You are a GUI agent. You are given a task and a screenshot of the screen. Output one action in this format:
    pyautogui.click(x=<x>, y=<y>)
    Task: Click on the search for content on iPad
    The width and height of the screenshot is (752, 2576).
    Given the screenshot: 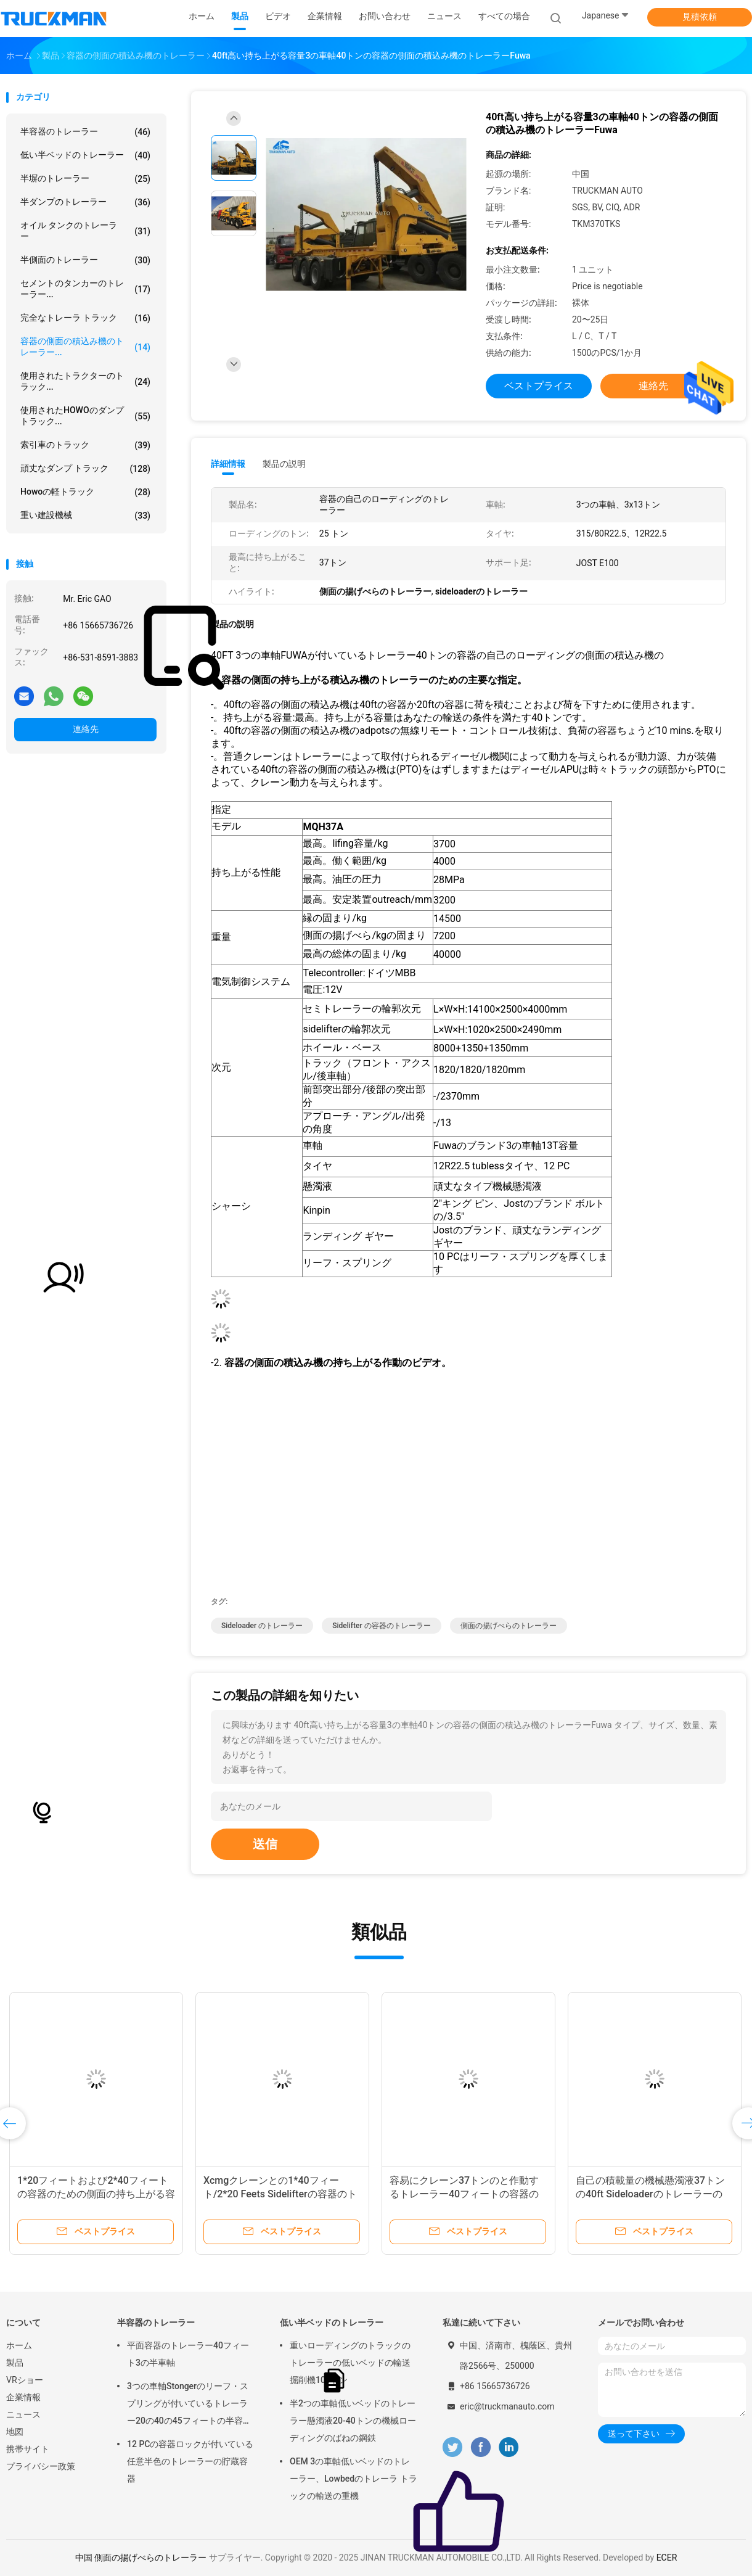 What is the action you would take?
    pyautogui.click(x=180, y=646)
    